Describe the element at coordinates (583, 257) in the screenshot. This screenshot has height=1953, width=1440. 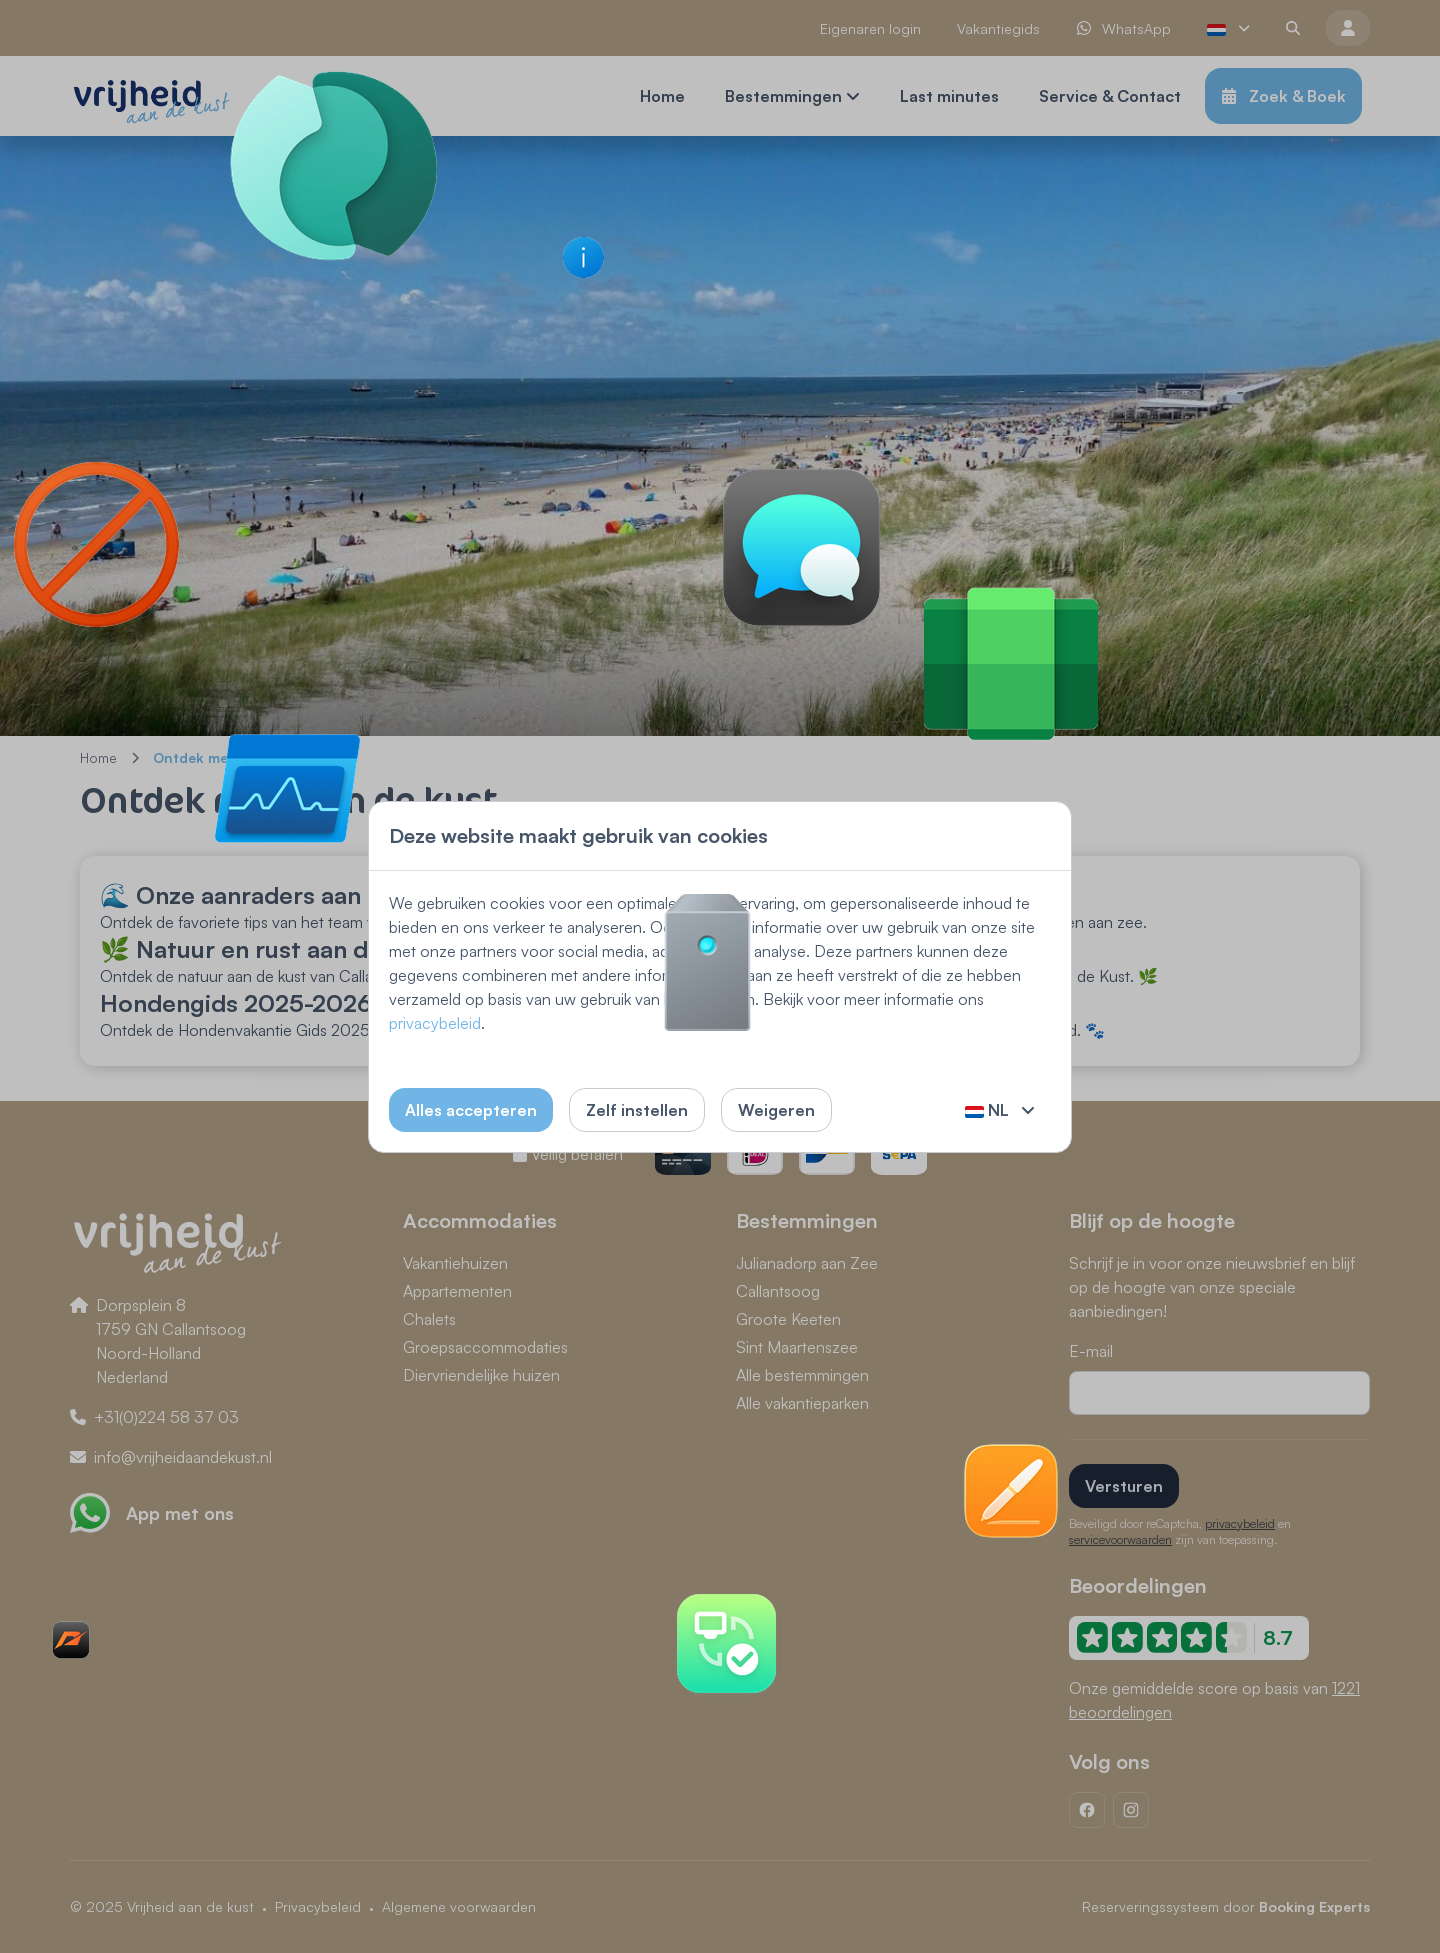
I see `view more information about this item` at that location.